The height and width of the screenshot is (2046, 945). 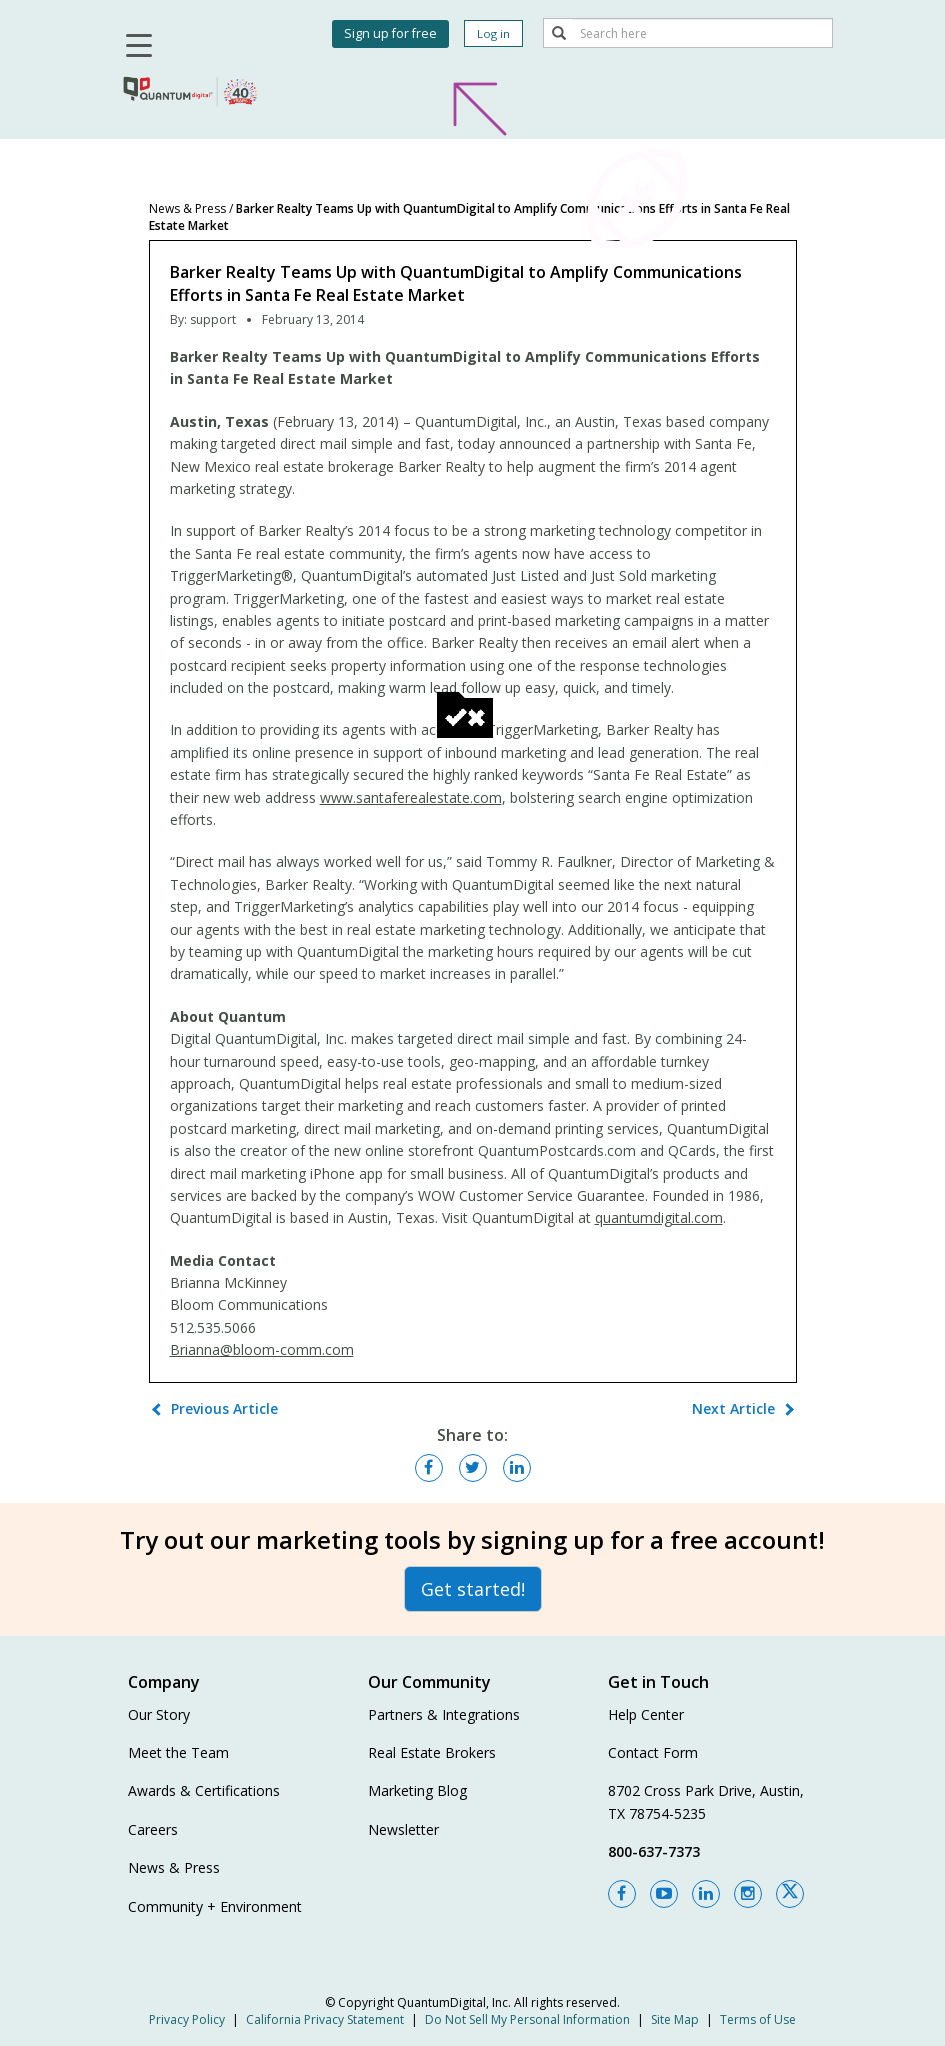 What do you see at coordinates (465, 715) in the screenshot?
I see `folder with validation rules applied` at bounding box center [465, 715].